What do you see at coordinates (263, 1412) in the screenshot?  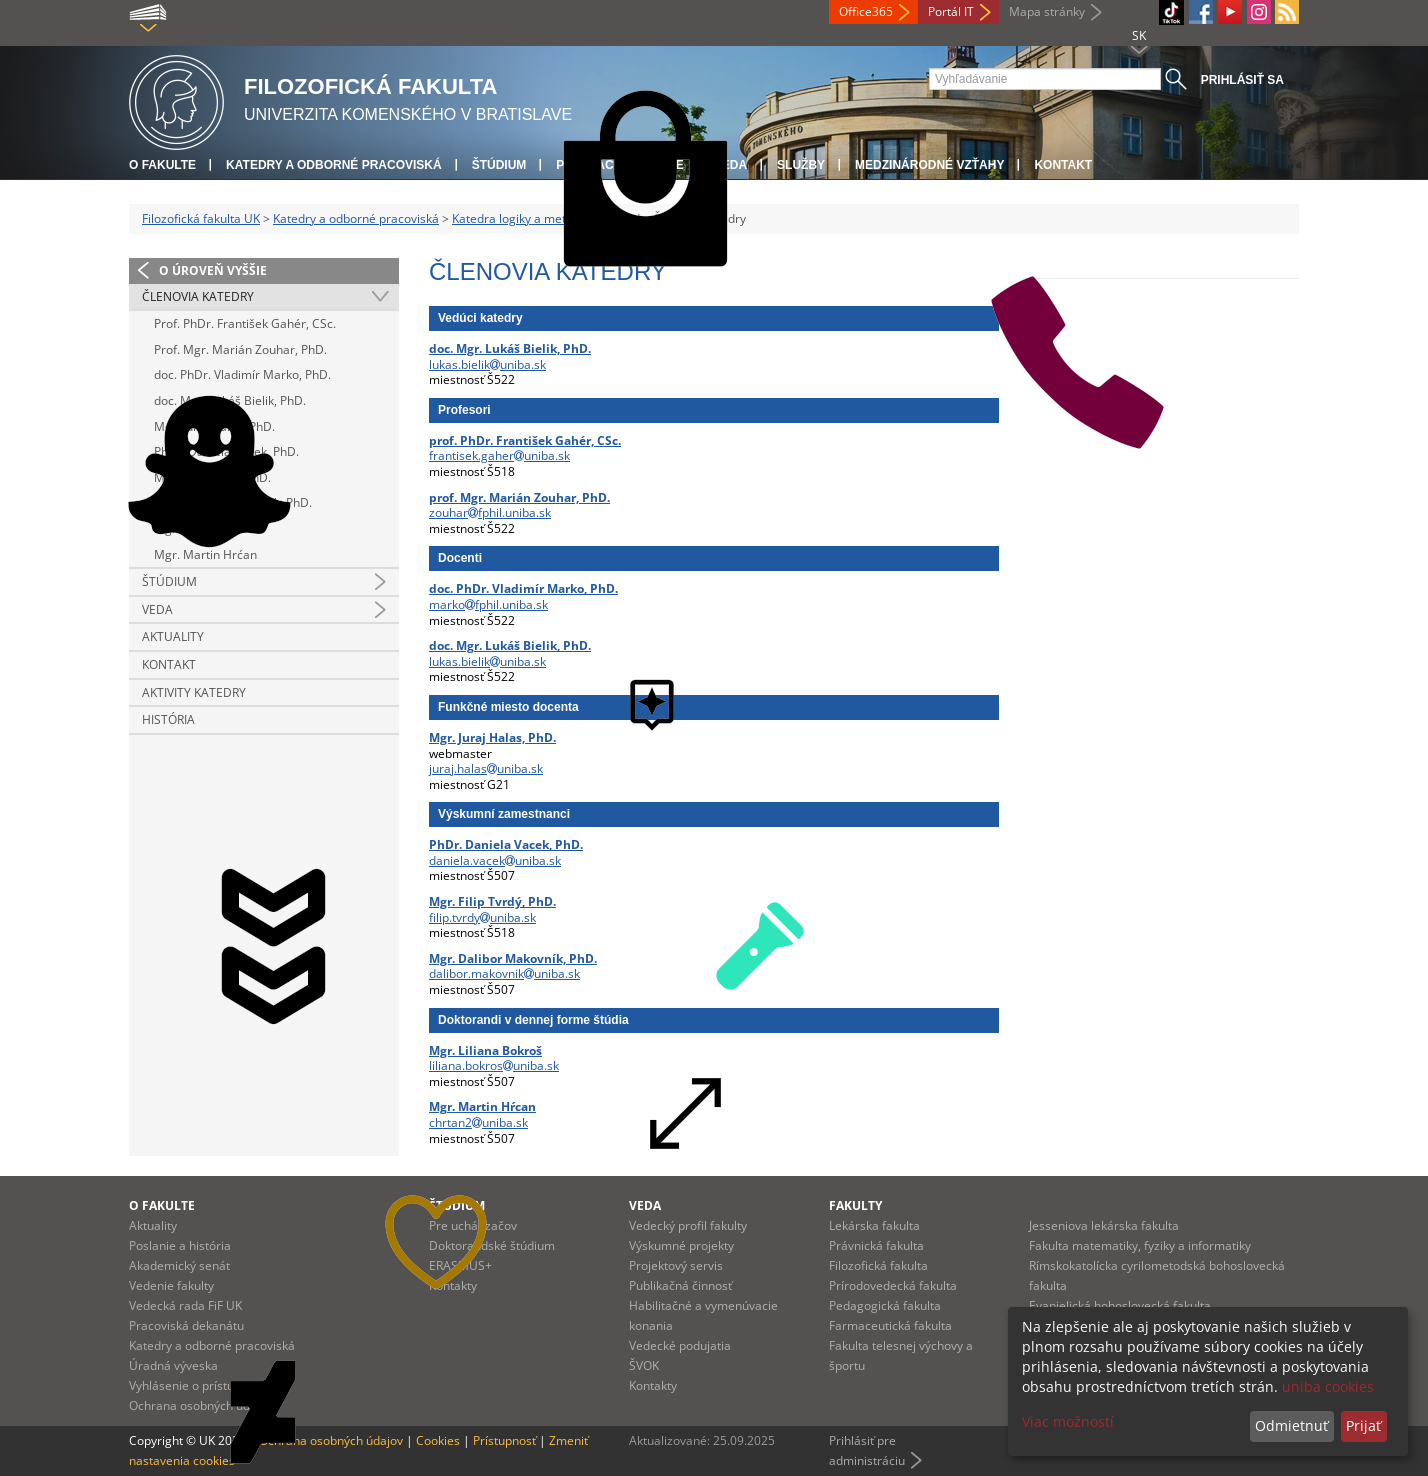 I see `deviantart logo` at bounding box center [263, 1412].